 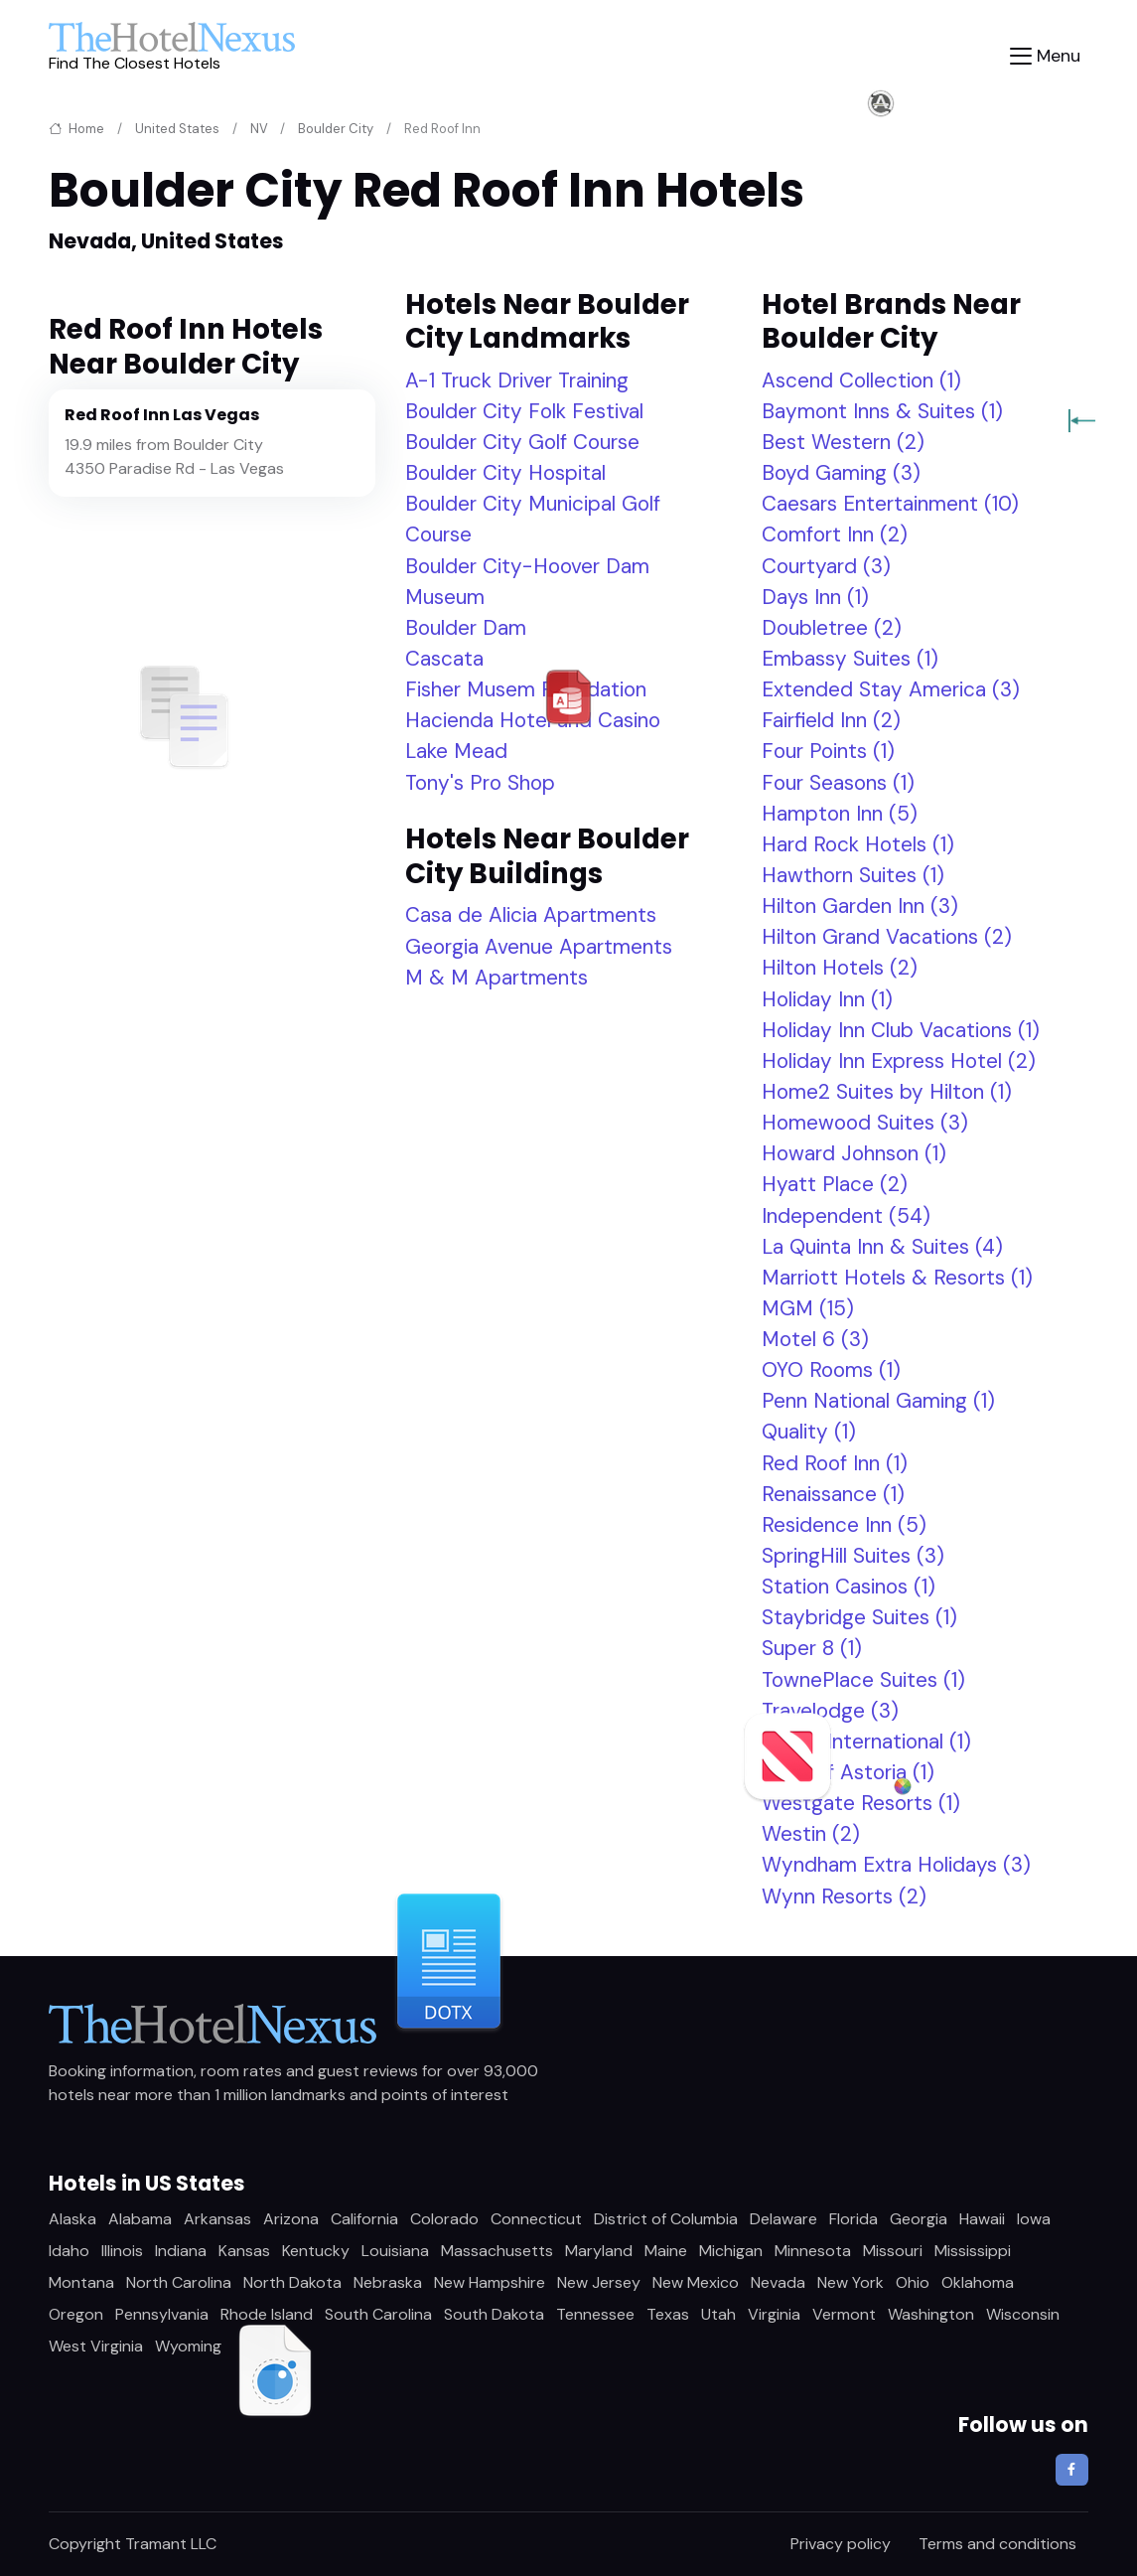 What do you see at coordinates (881, 103) in the screenshot?
I see `check for available software updates` at bounding box center [881, 103].